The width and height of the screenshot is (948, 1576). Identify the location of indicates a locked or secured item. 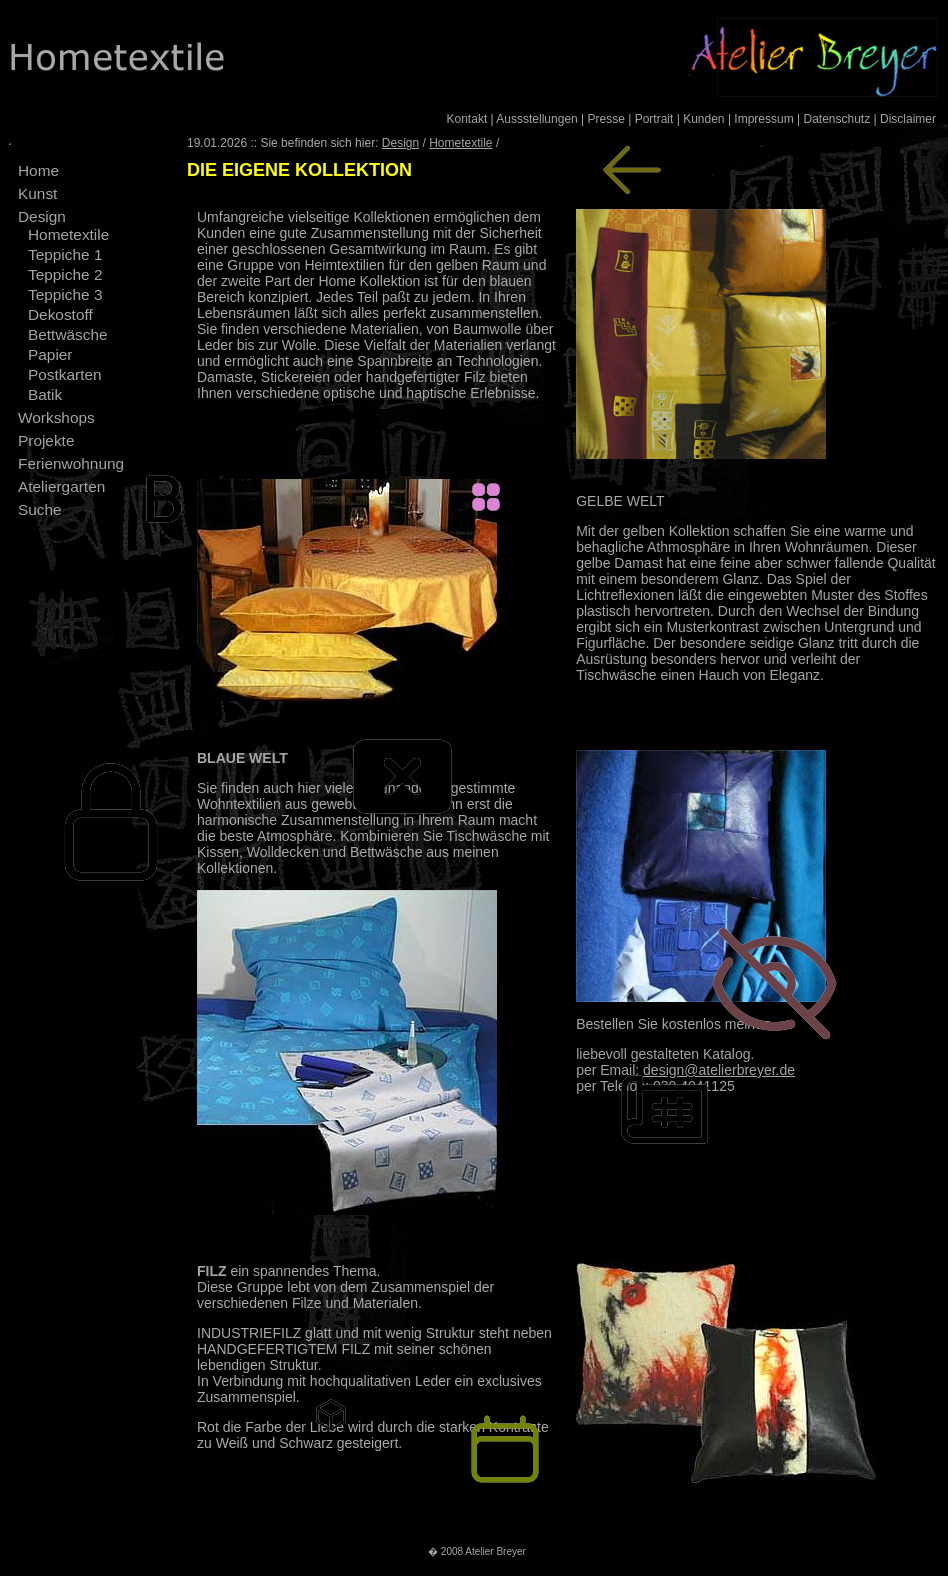
(111, 822).